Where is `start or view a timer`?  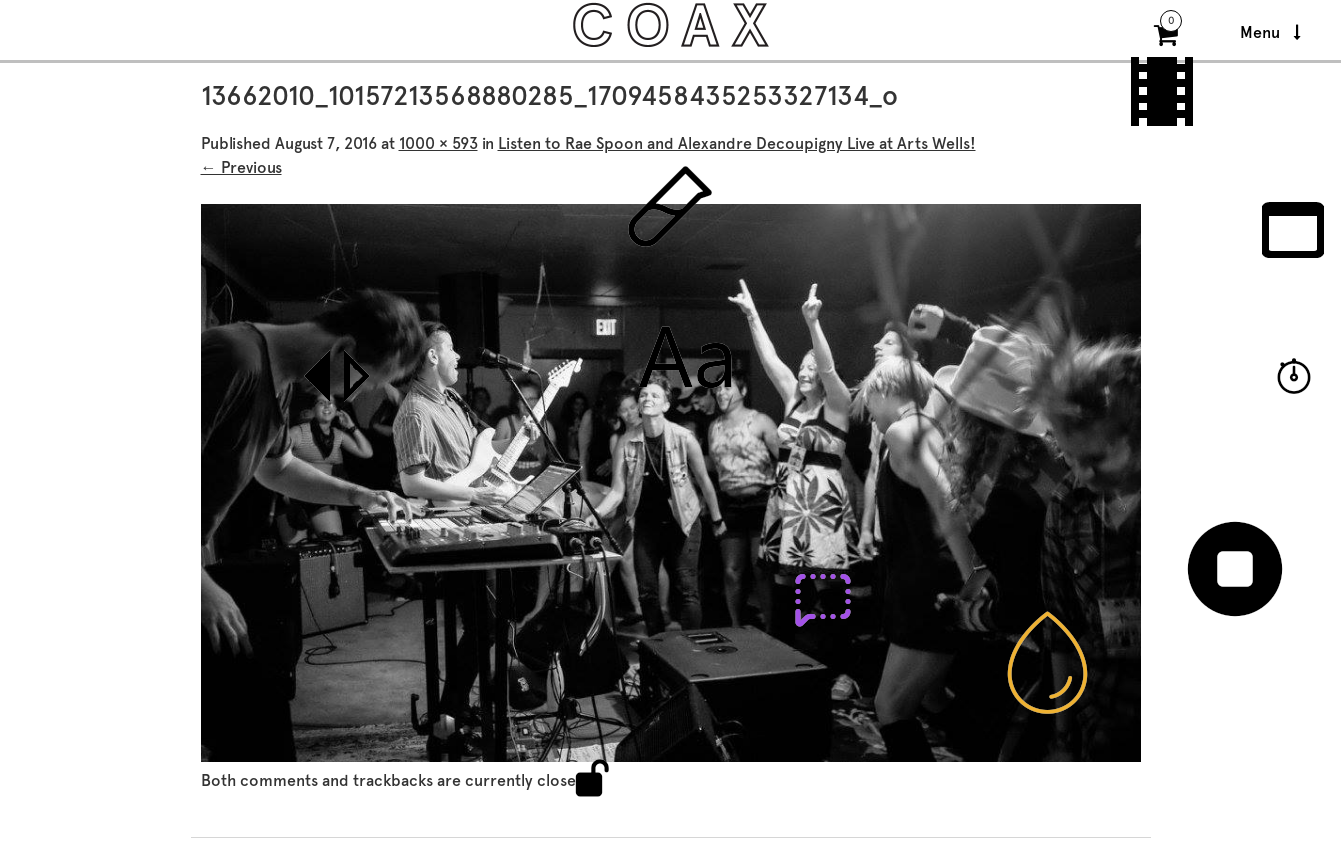 start or view a timer is located at coordinates (1294, 376).